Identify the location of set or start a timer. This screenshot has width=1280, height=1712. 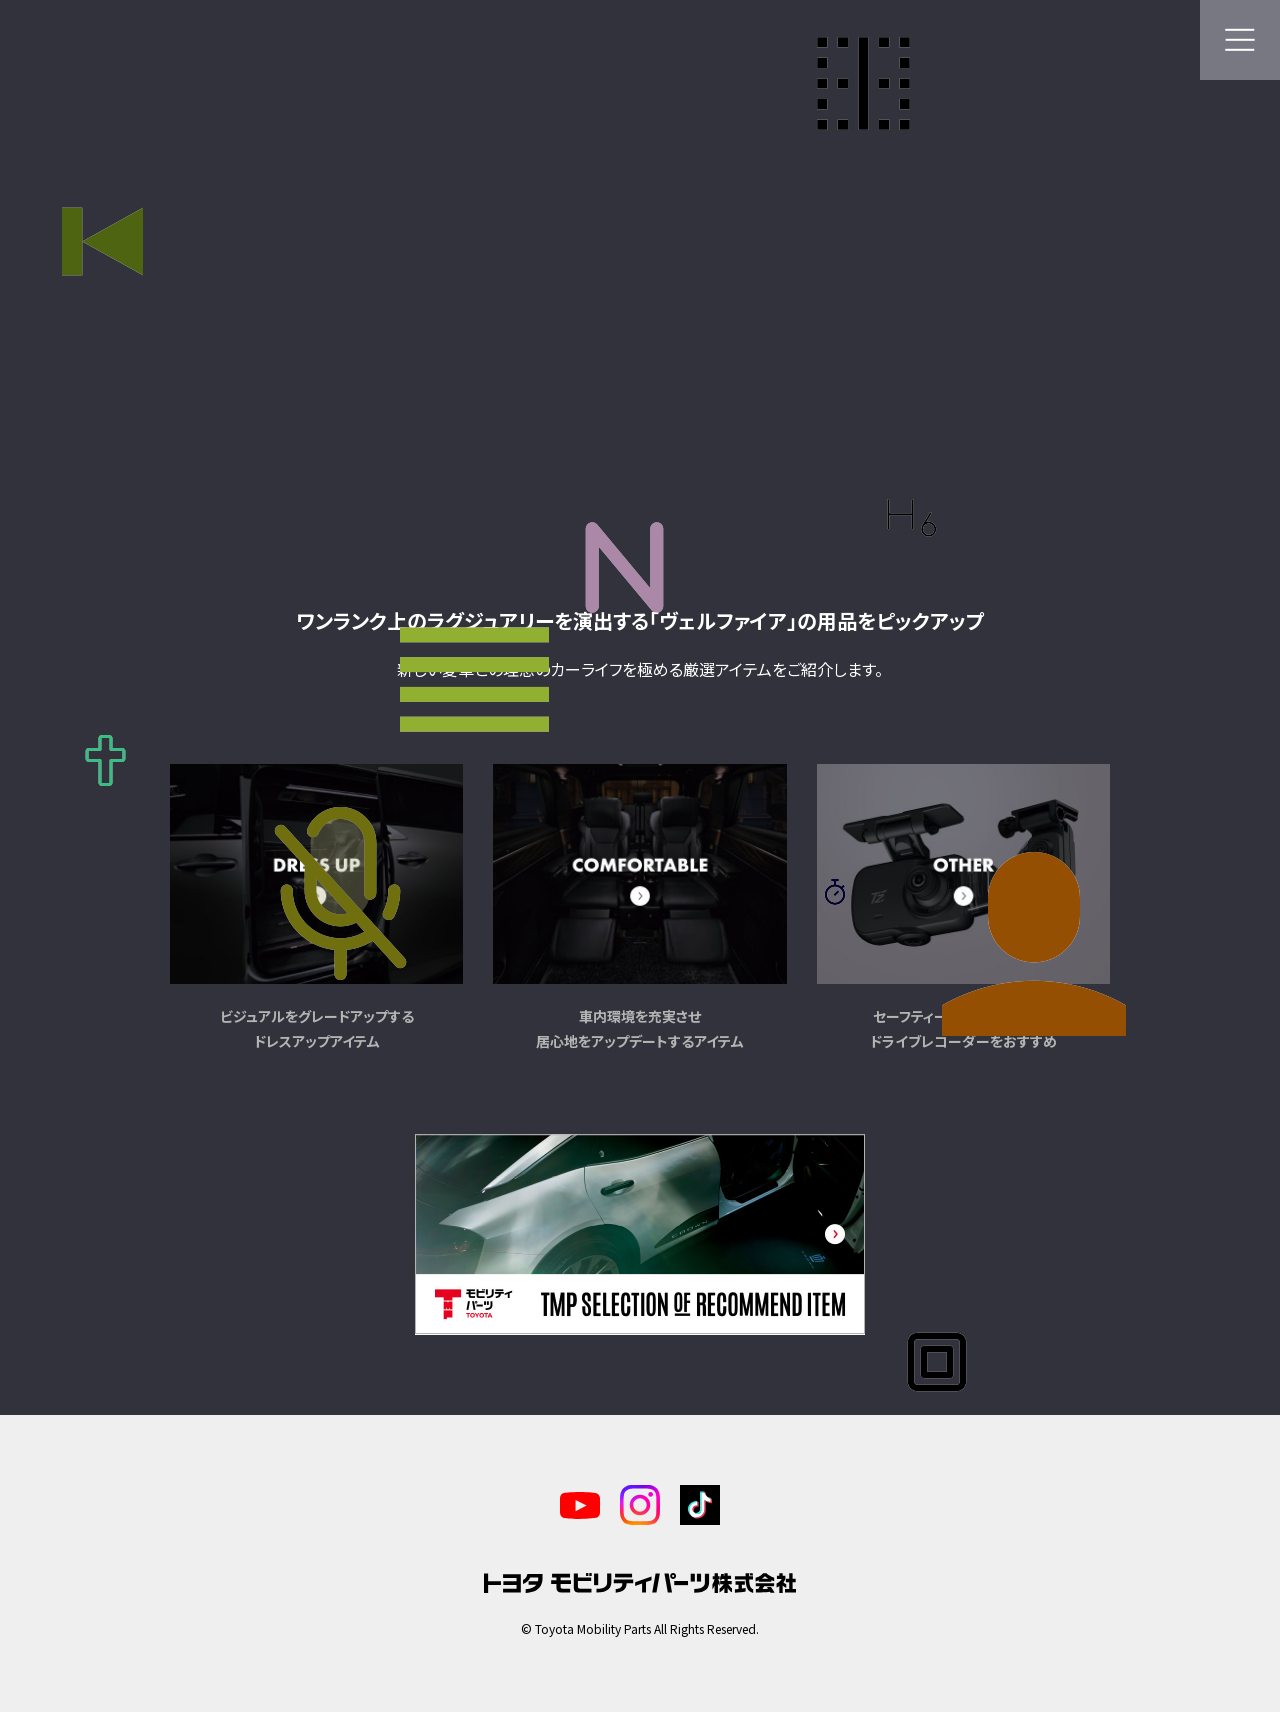
(835, 892).